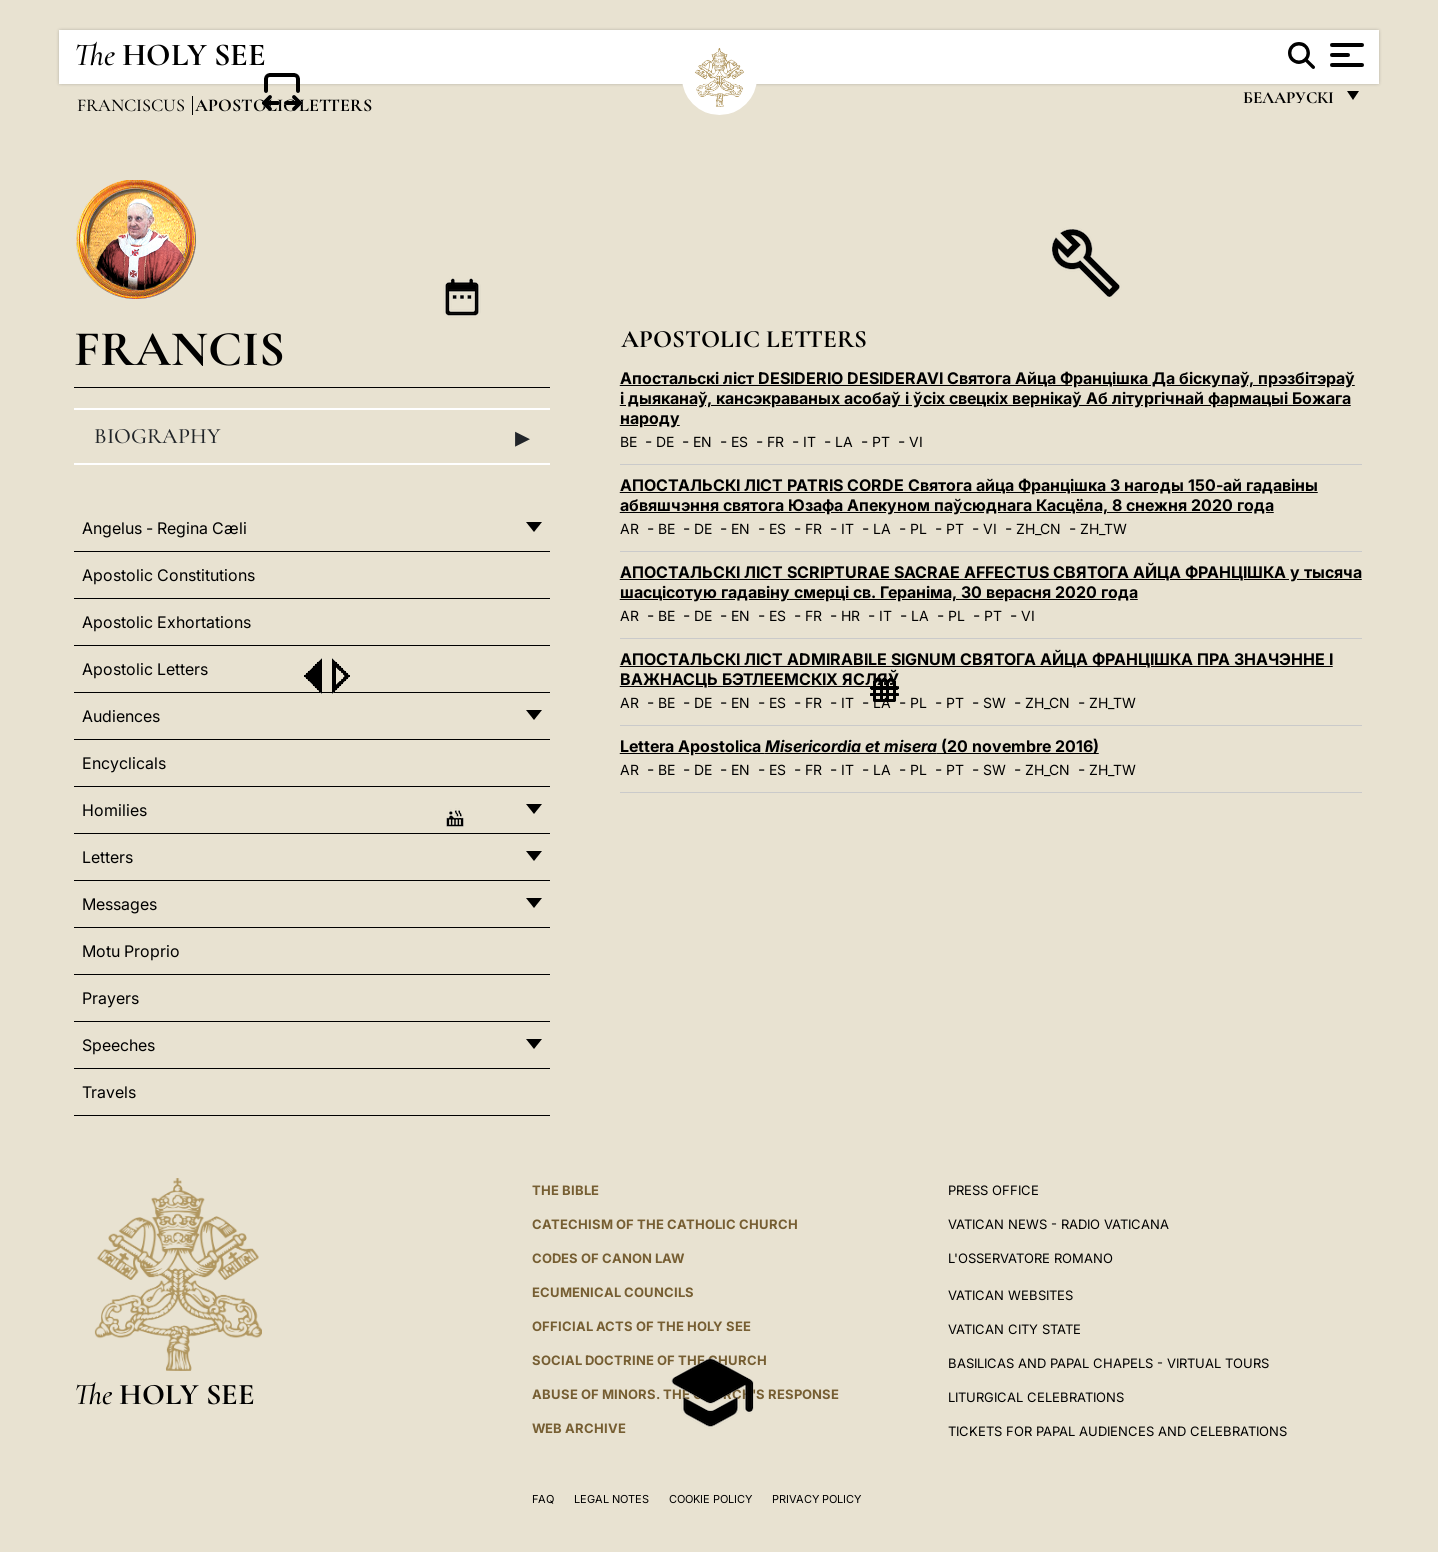  What do you see at coordinates (1086, 263) in the screenshot?
I see `access settings or configuration options` at bounding box center [1086, 263].